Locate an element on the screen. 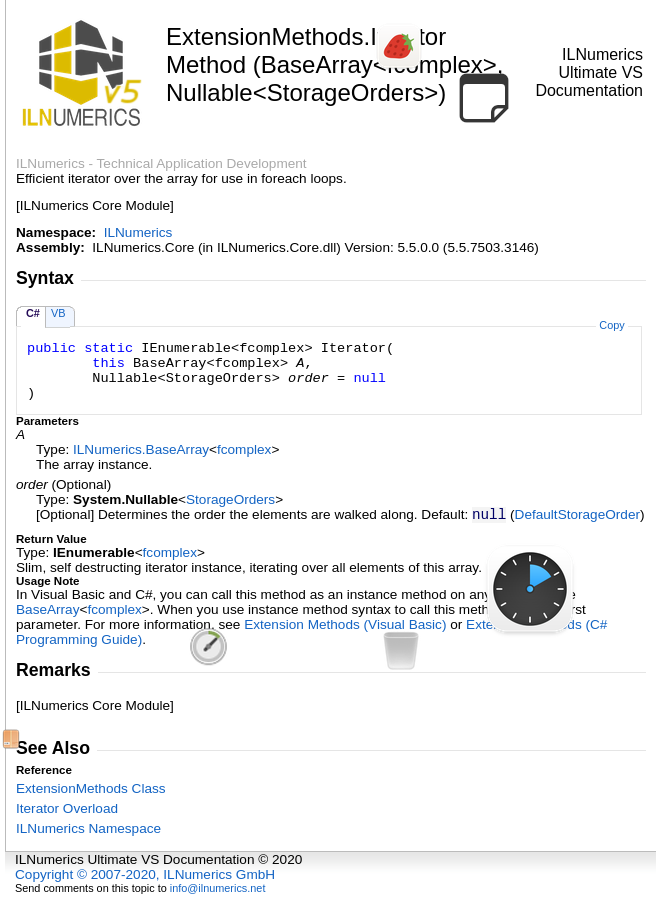 The width and height of the screenshot is (656, 899). open the software installer app is located at coordinates (11, 739).